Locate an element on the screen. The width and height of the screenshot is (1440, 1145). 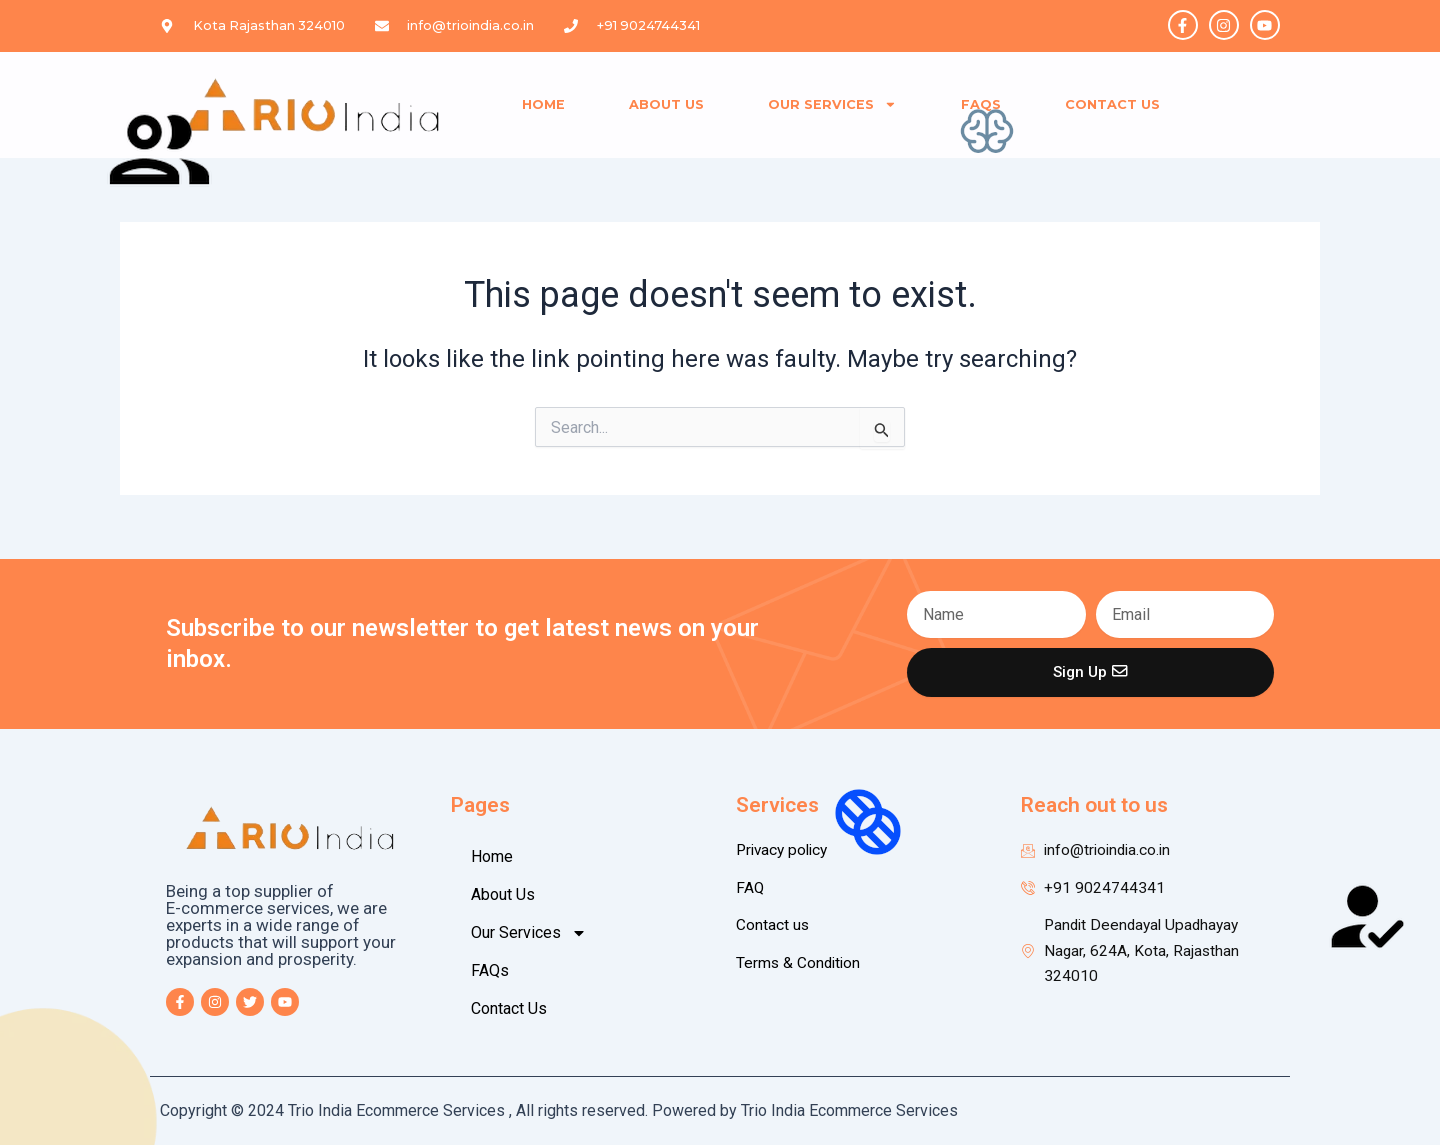
user registration completed successfully is located at coordinates (1366, 916).